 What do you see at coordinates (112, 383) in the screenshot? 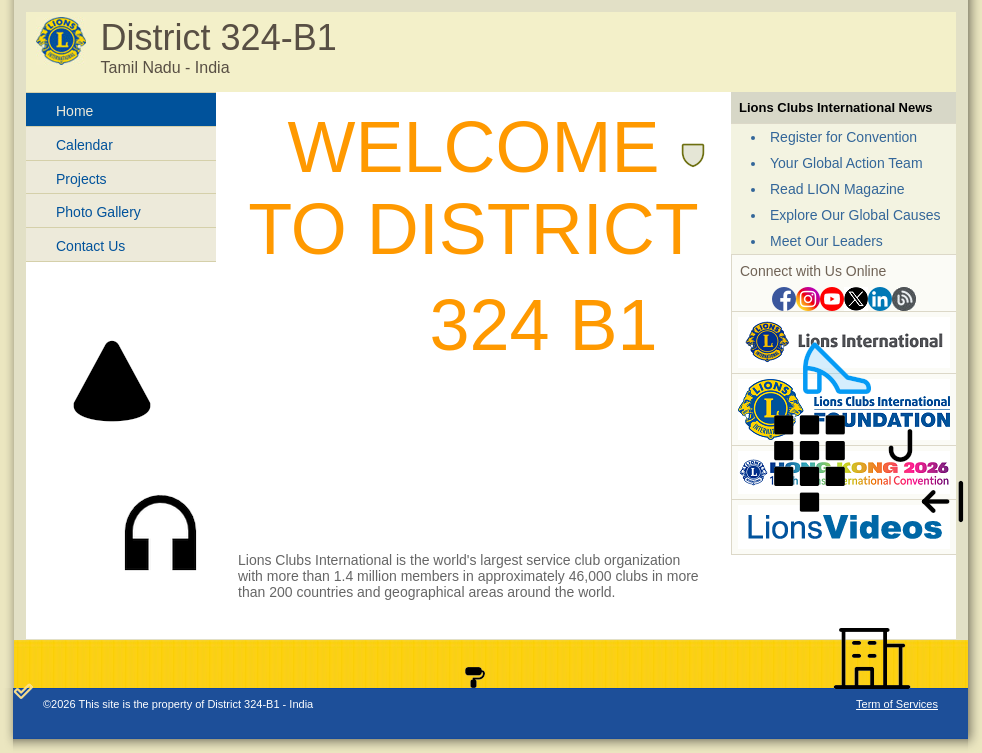
I see `indicates a traffic cone or construction zone` at bounding box center [112, 383].